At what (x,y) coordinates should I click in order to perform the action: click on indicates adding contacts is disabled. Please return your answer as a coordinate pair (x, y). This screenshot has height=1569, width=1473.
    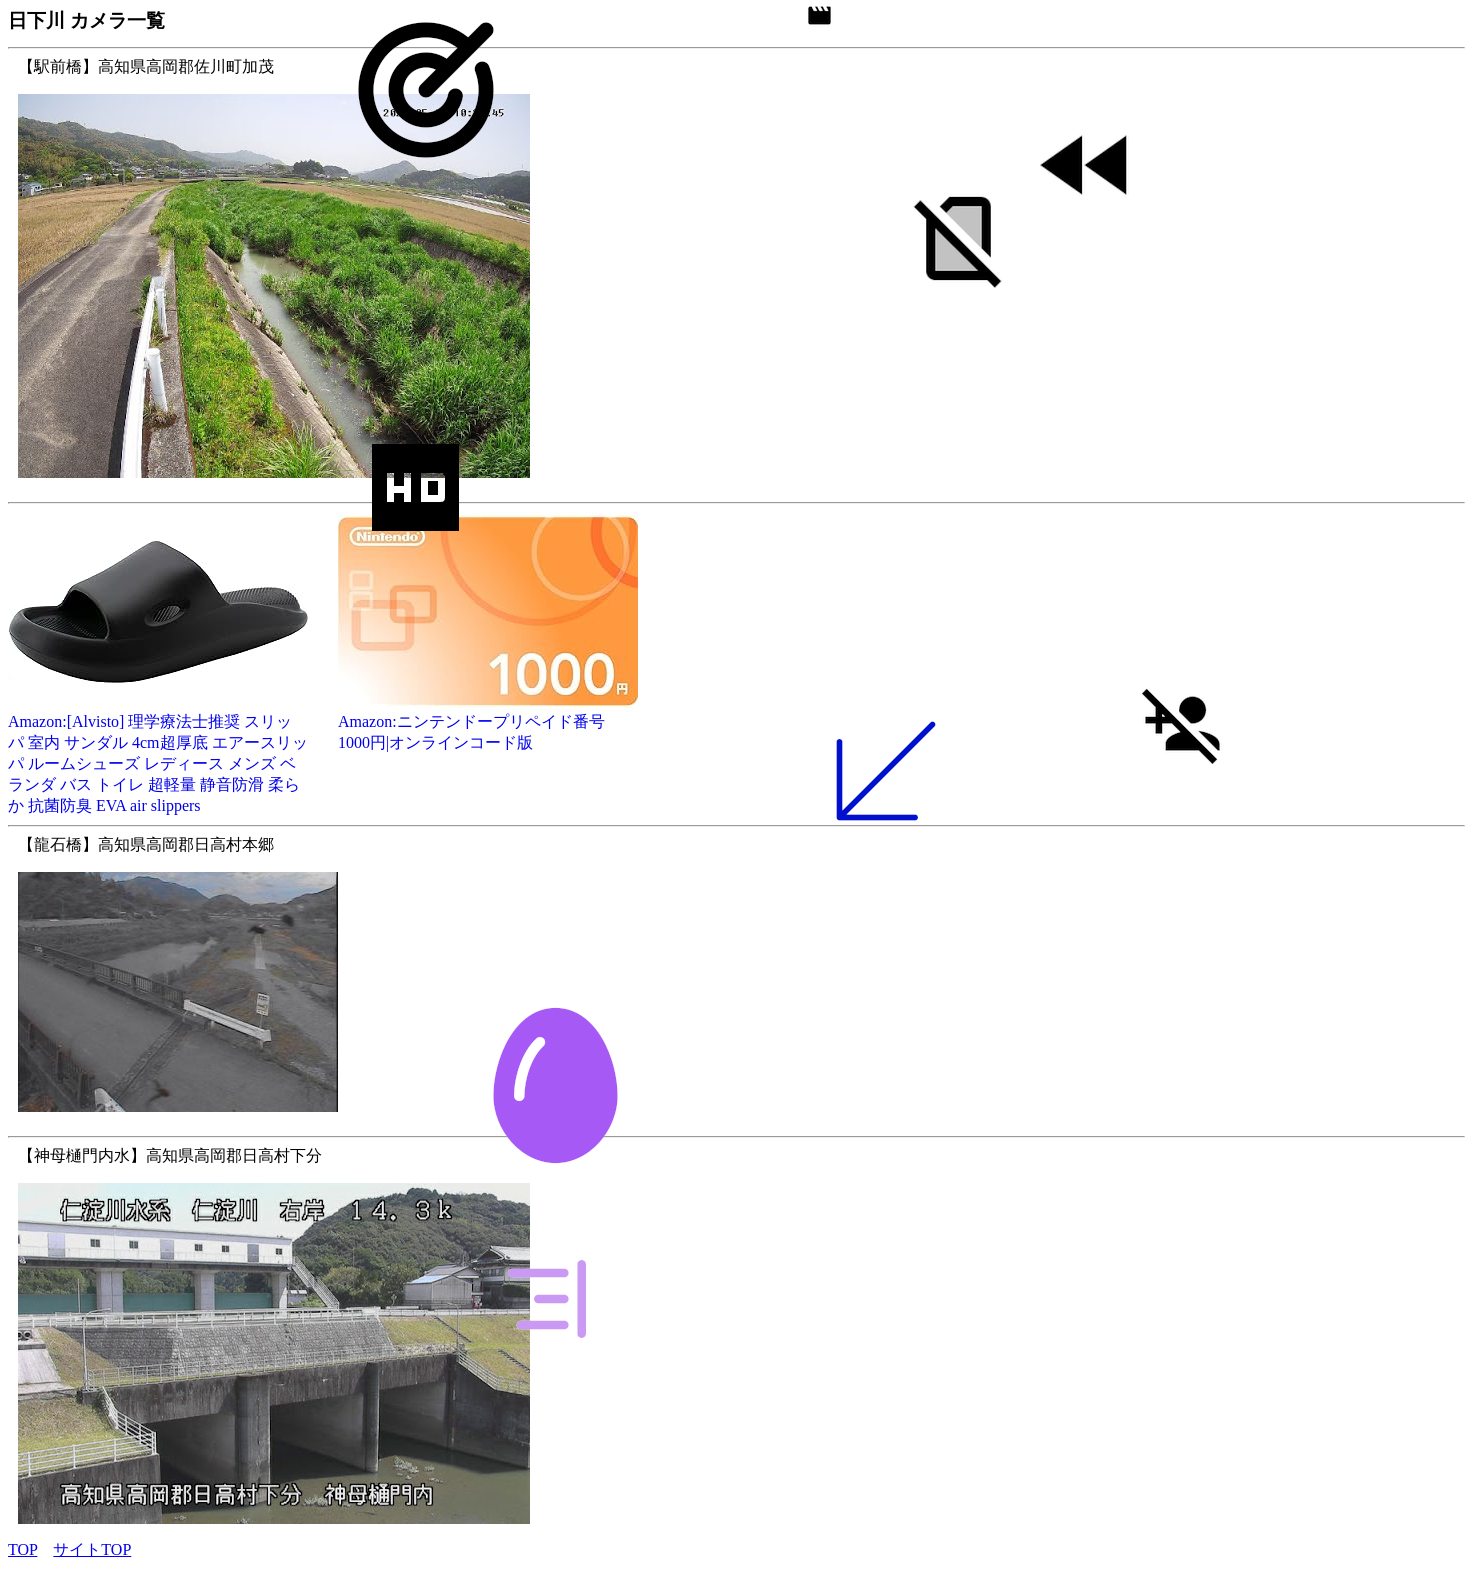
    Looking at the image, I should click on (1182, 723).